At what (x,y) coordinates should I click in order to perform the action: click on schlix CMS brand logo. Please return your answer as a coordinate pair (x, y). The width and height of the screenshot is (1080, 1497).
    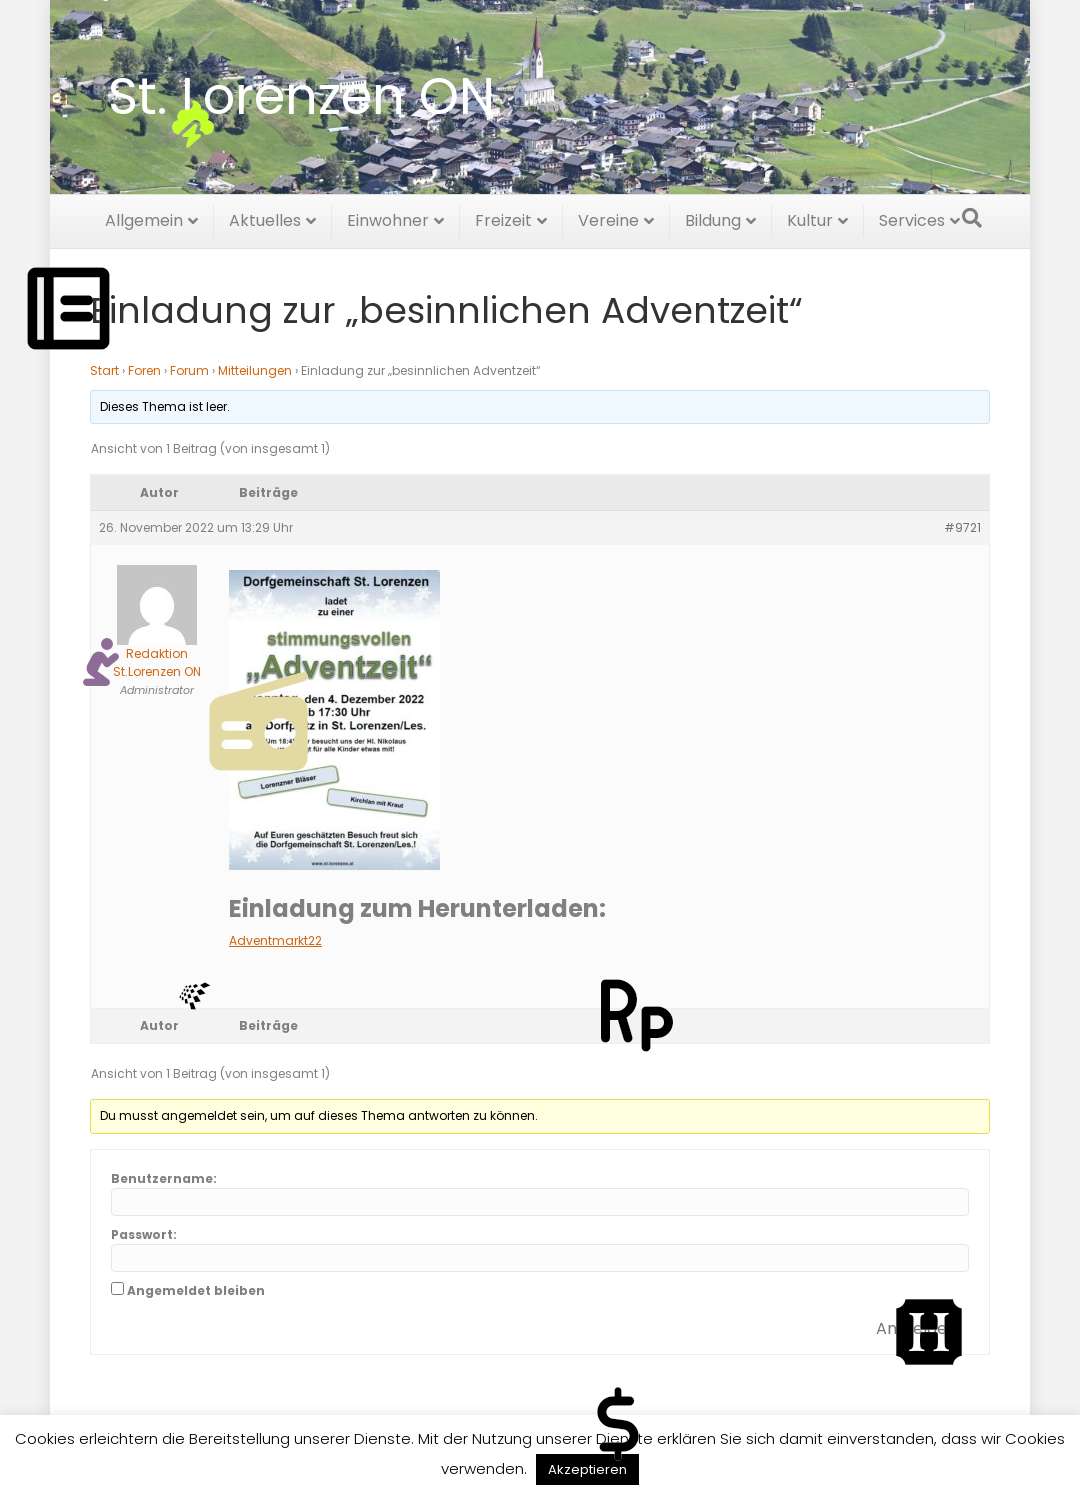
    Looking at the image, I should click on (195, 995).